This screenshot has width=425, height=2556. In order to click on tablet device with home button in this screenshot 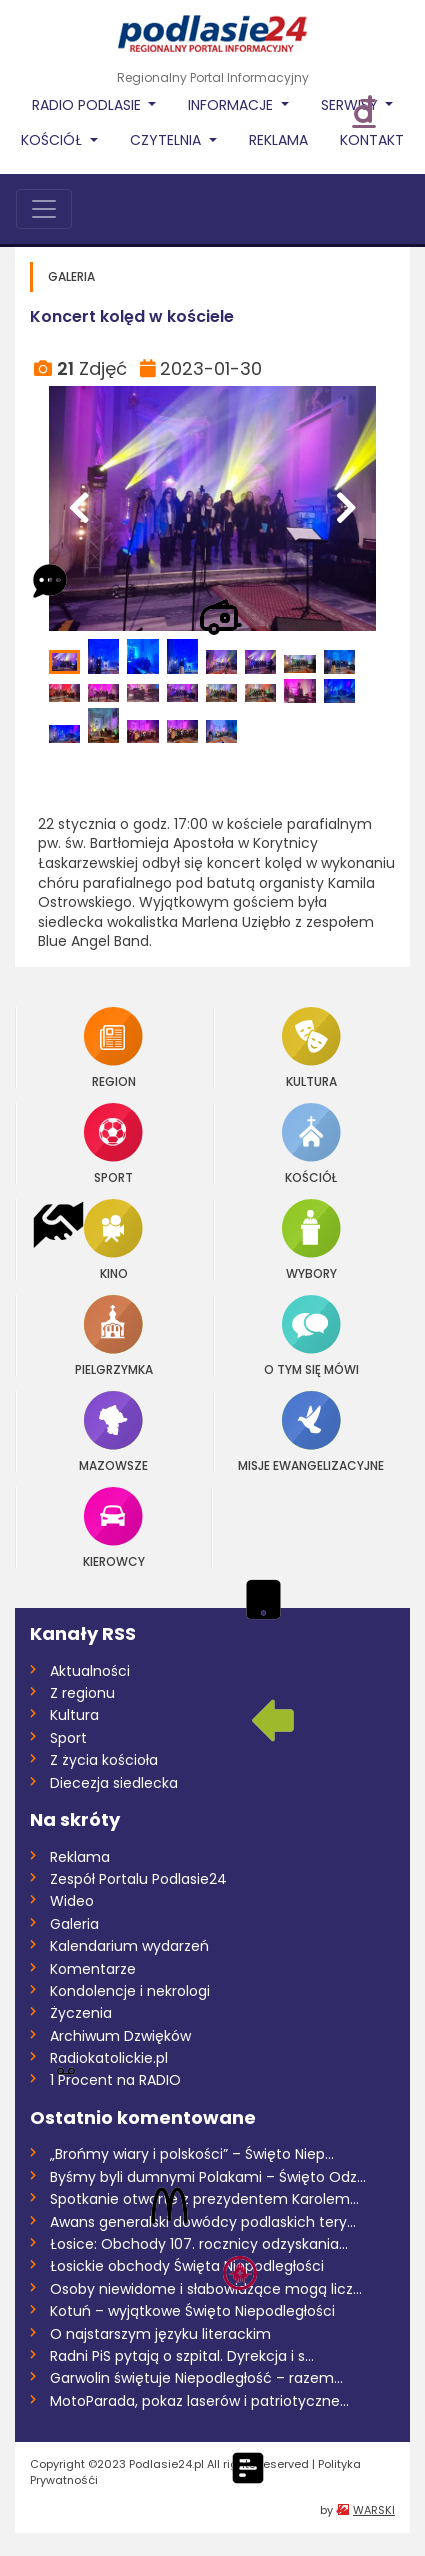, I will do `click(263, 1599)`.